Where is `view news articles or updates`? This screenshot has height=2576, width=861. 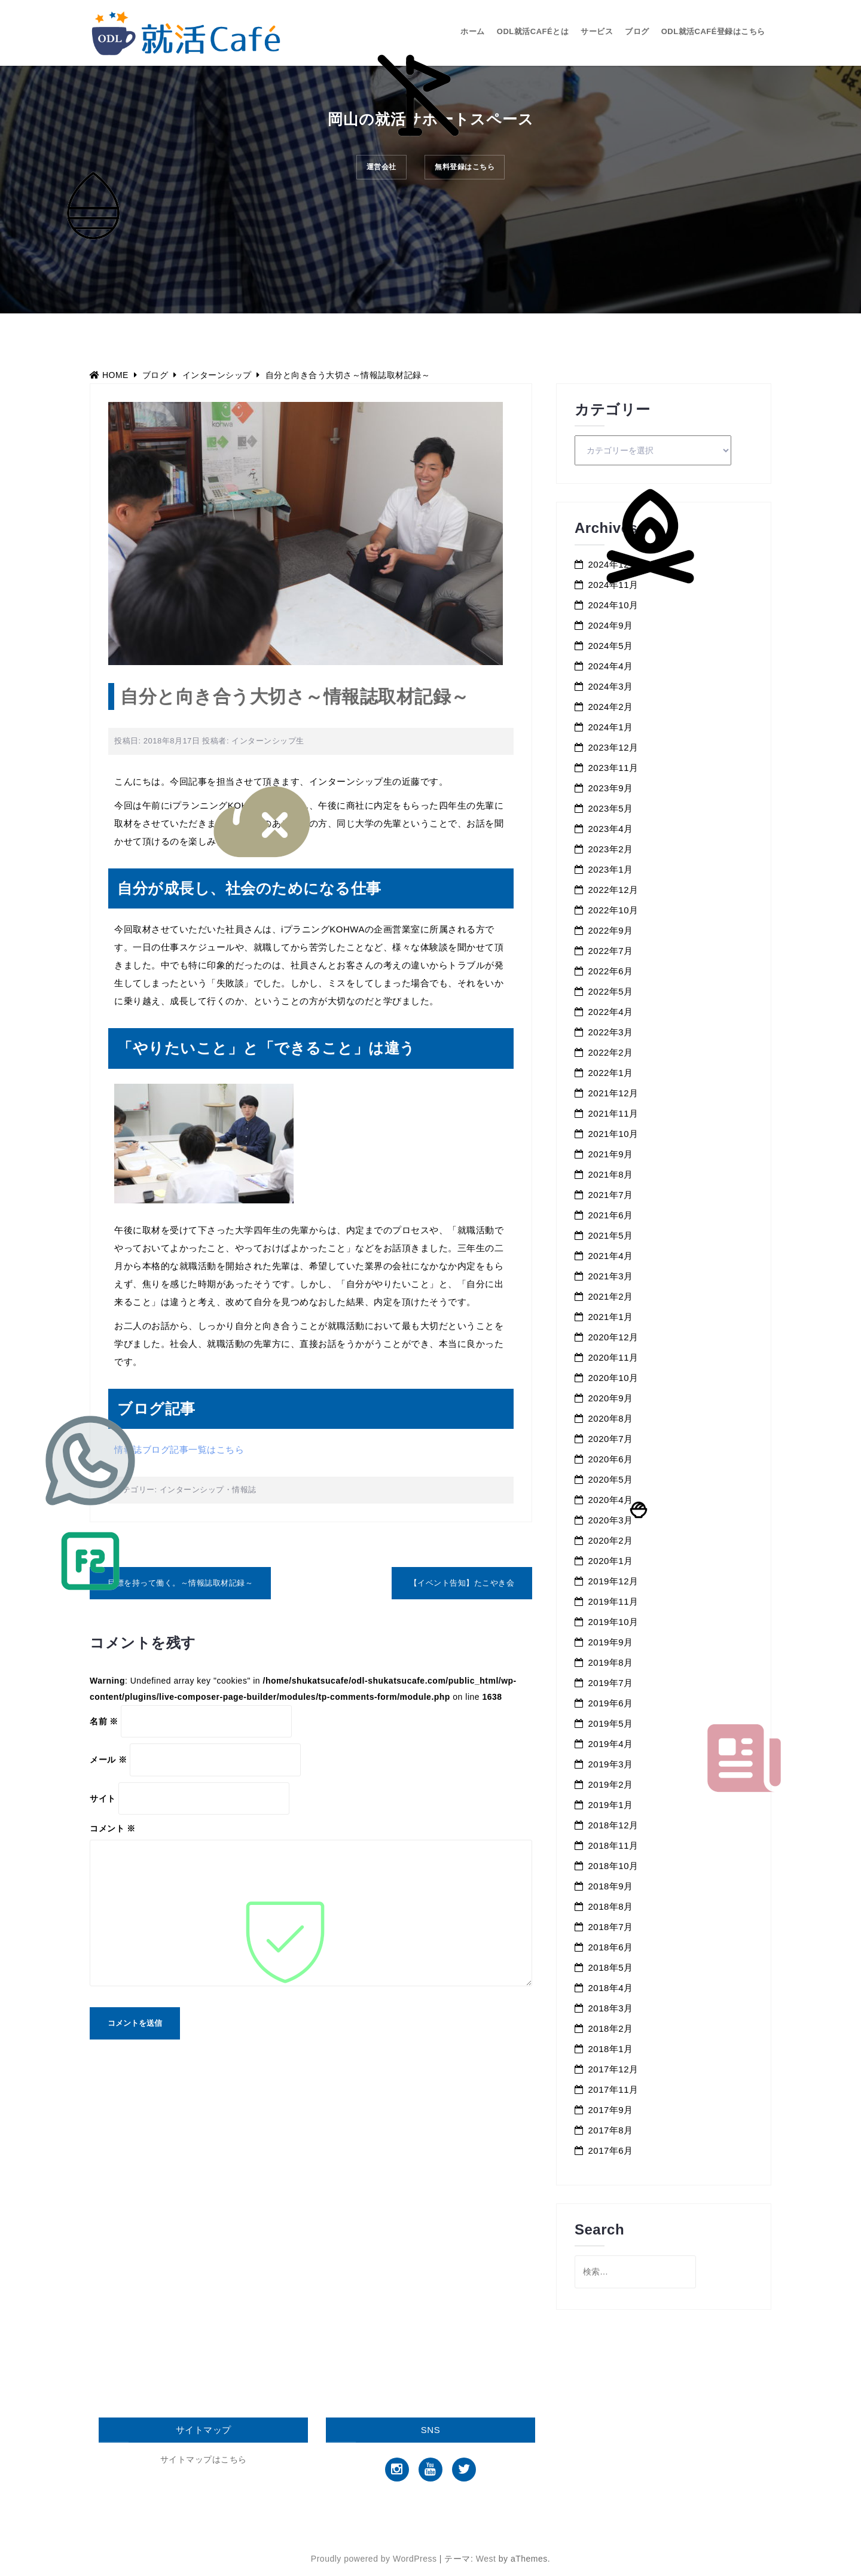 view news articles or updates is located at coordinates (744, 1758).